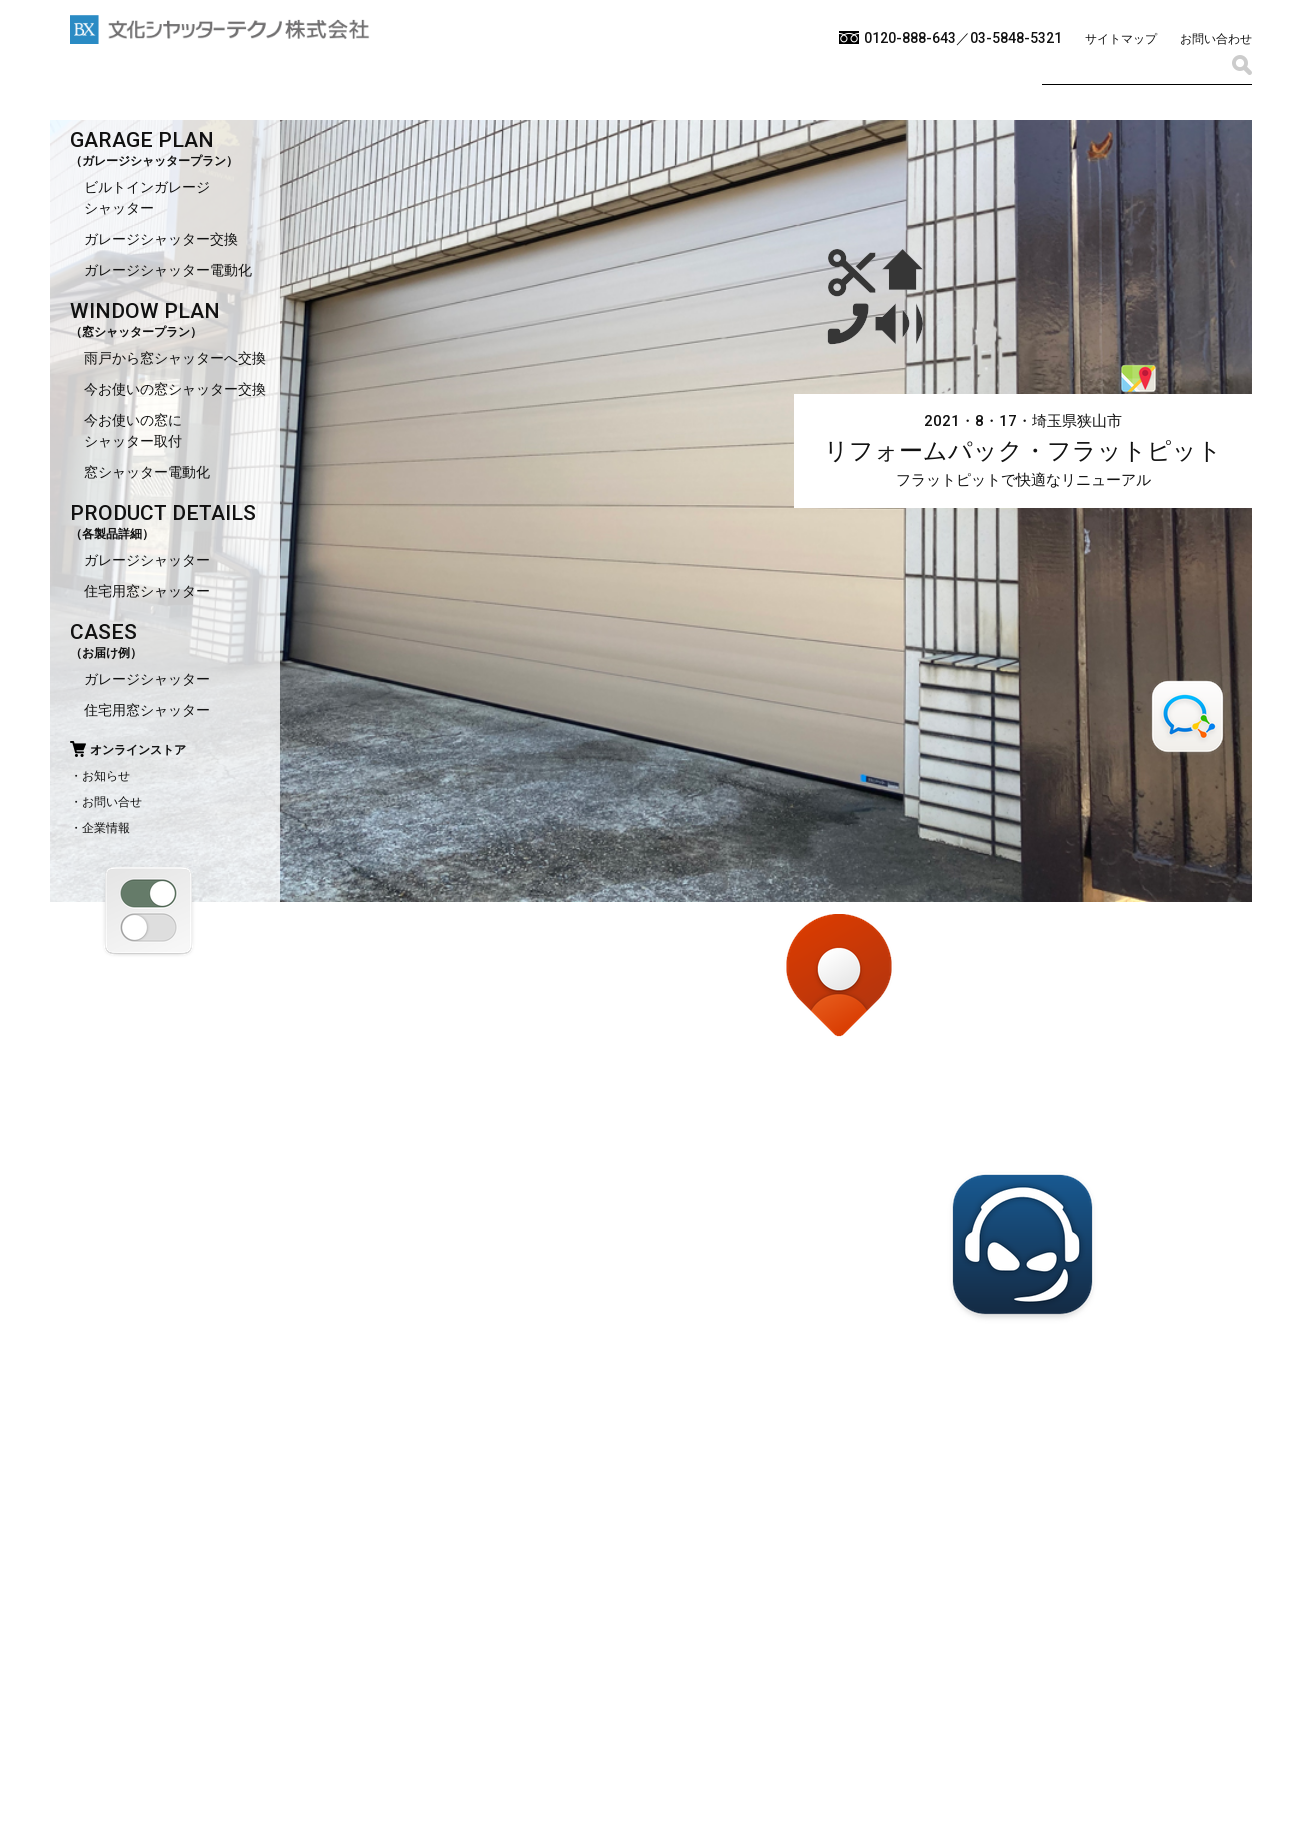 The width and height of the screenshot is (1302, 1847). I want to click on open system tweaks or customization settings, so click(148, 910).